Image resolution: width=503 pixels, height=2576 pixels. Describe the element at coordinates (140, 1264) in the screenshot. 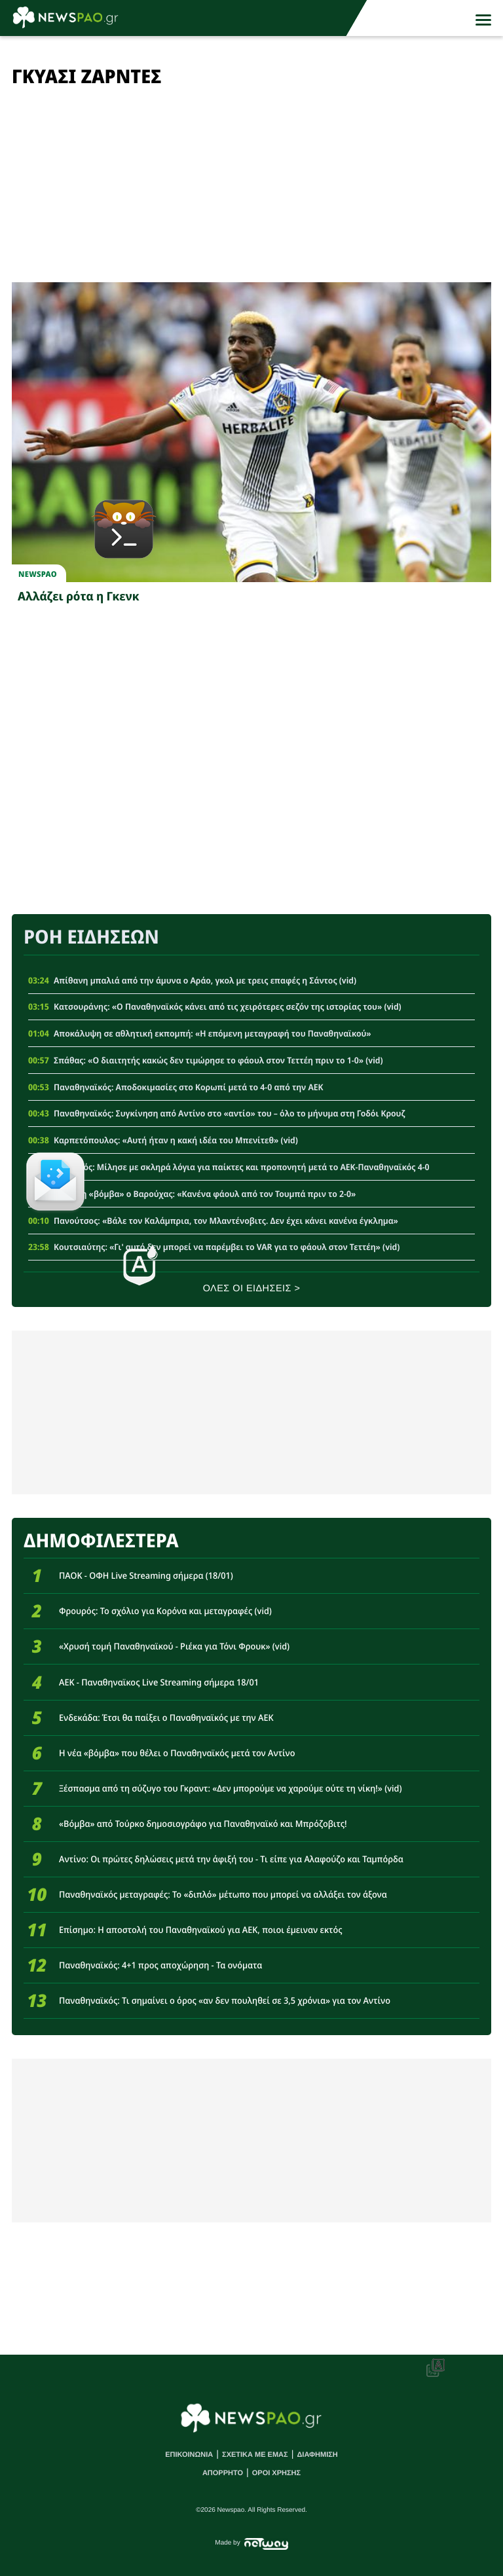

I see `switch to keyboard input method` at that location.